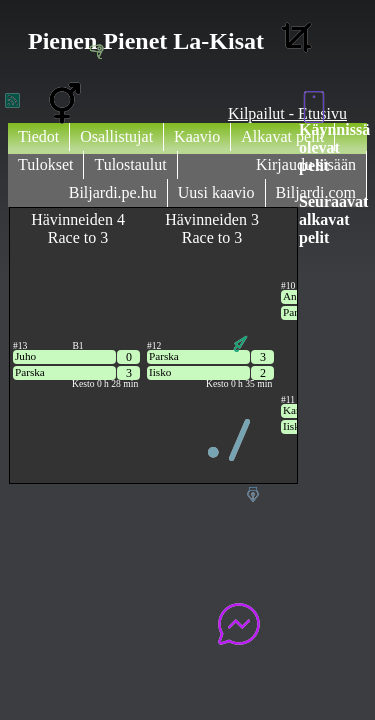 This screenshot has height=720, width=375. Describe the element at coordinates (253, 494) in the screenshot. I see `access drawing or illustration tools` at that location.